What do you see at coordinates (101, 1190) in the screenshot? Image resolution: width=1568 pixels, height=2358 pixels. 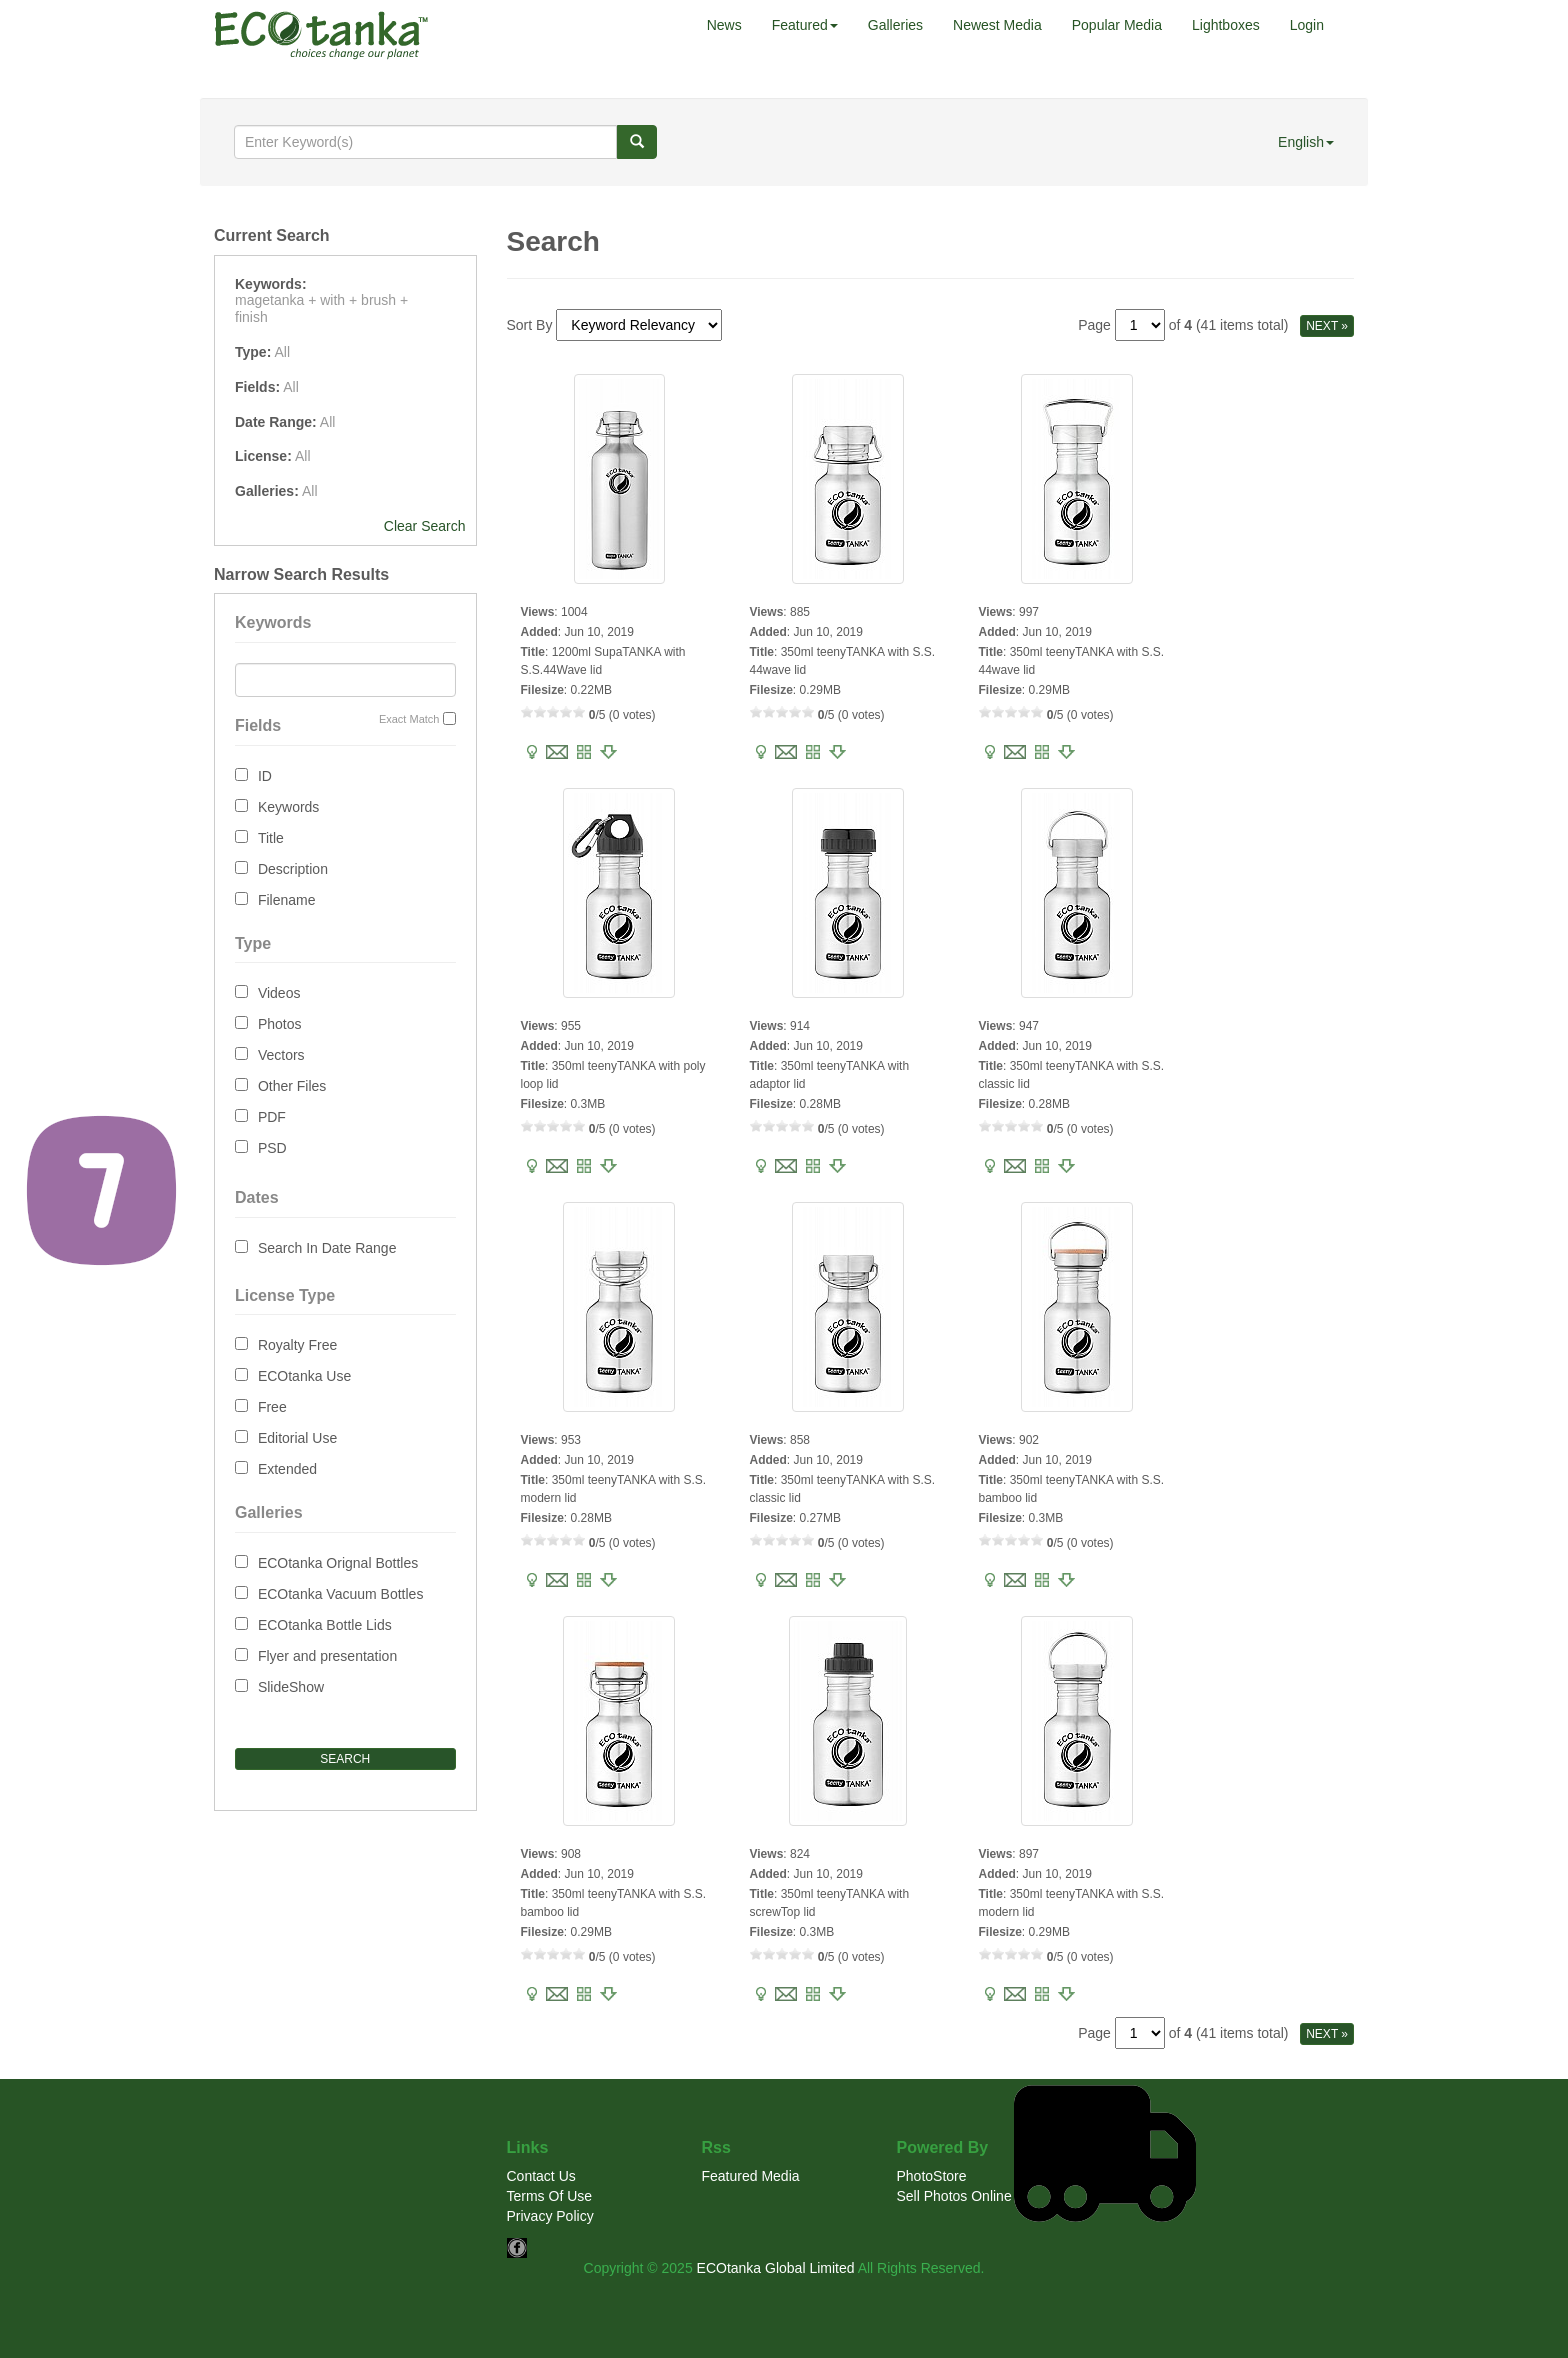 I see `indicates item number 7 in a list or sequence` at bounding box center [101, 1190].